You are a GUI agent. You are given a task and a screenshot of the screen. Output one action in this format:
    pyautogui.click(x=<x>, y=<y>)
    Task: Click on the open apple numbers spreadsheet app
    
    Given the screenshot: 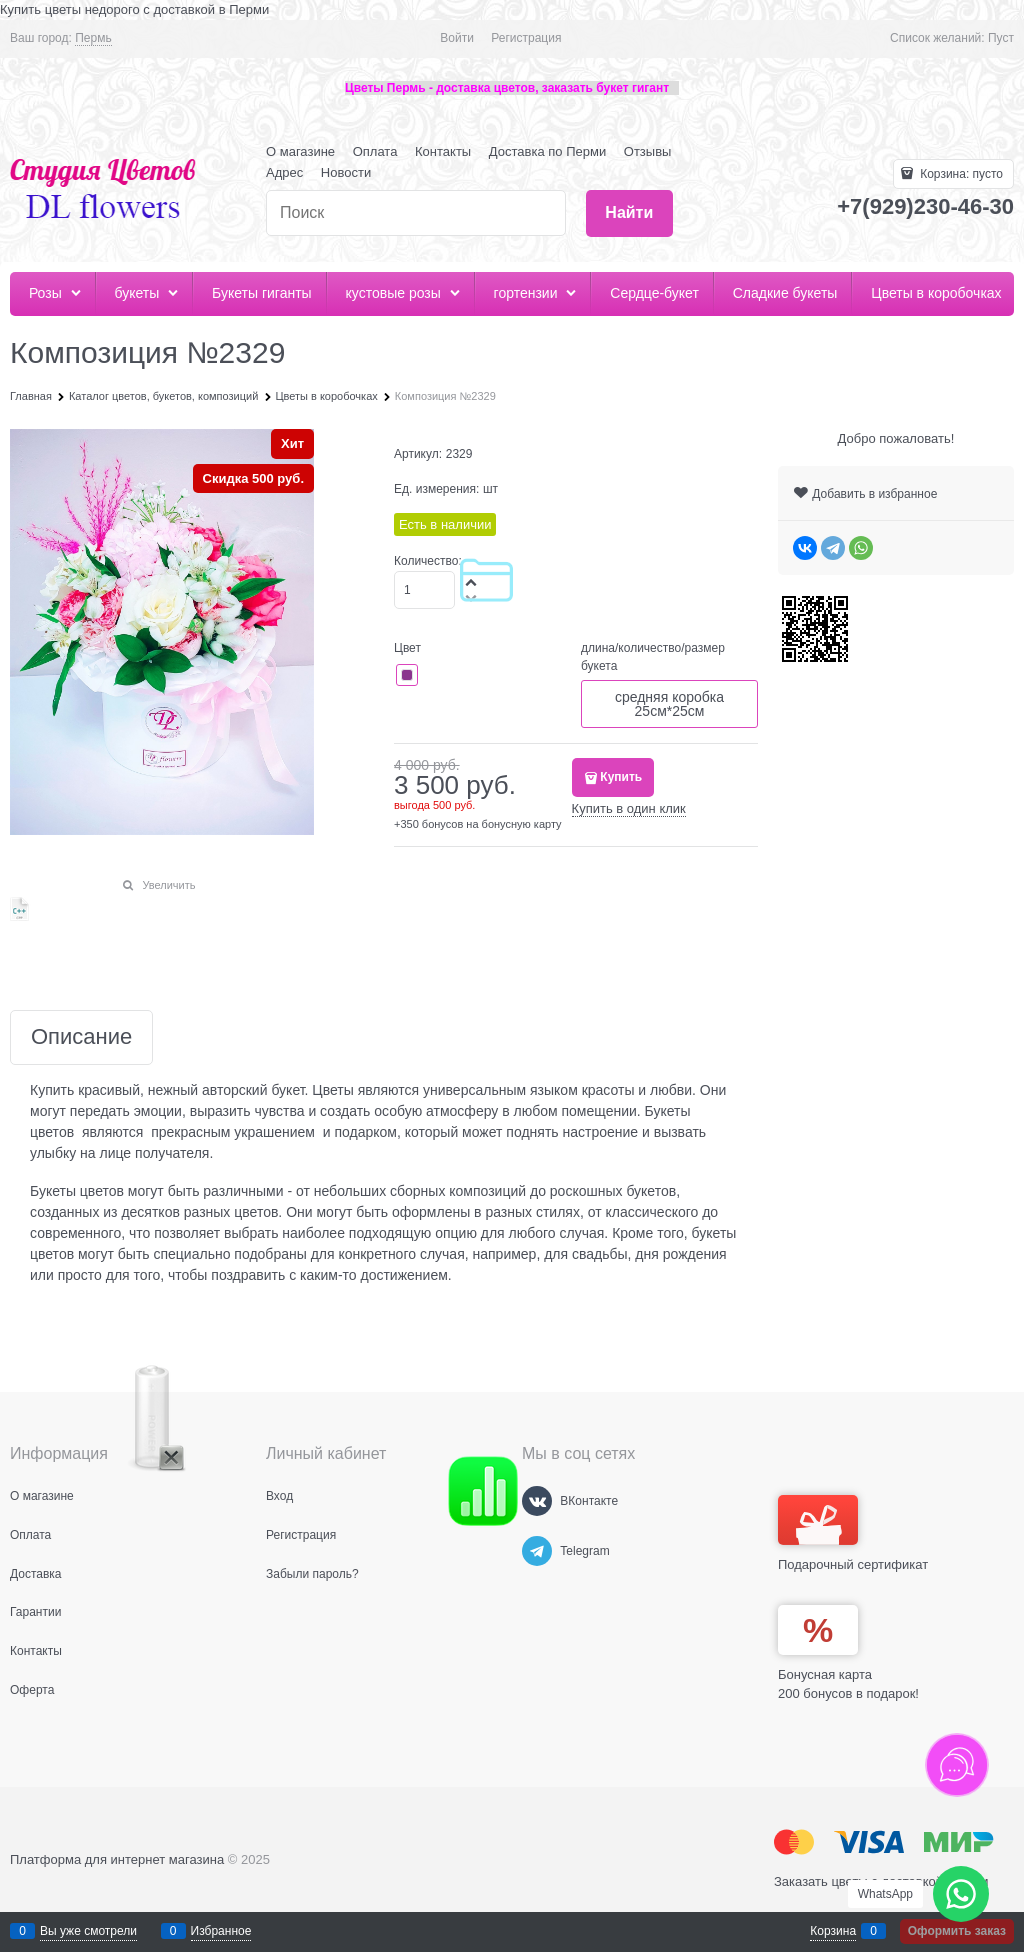 What is the action you would take?
    pyautogui.click(x=483, y=1491)
    